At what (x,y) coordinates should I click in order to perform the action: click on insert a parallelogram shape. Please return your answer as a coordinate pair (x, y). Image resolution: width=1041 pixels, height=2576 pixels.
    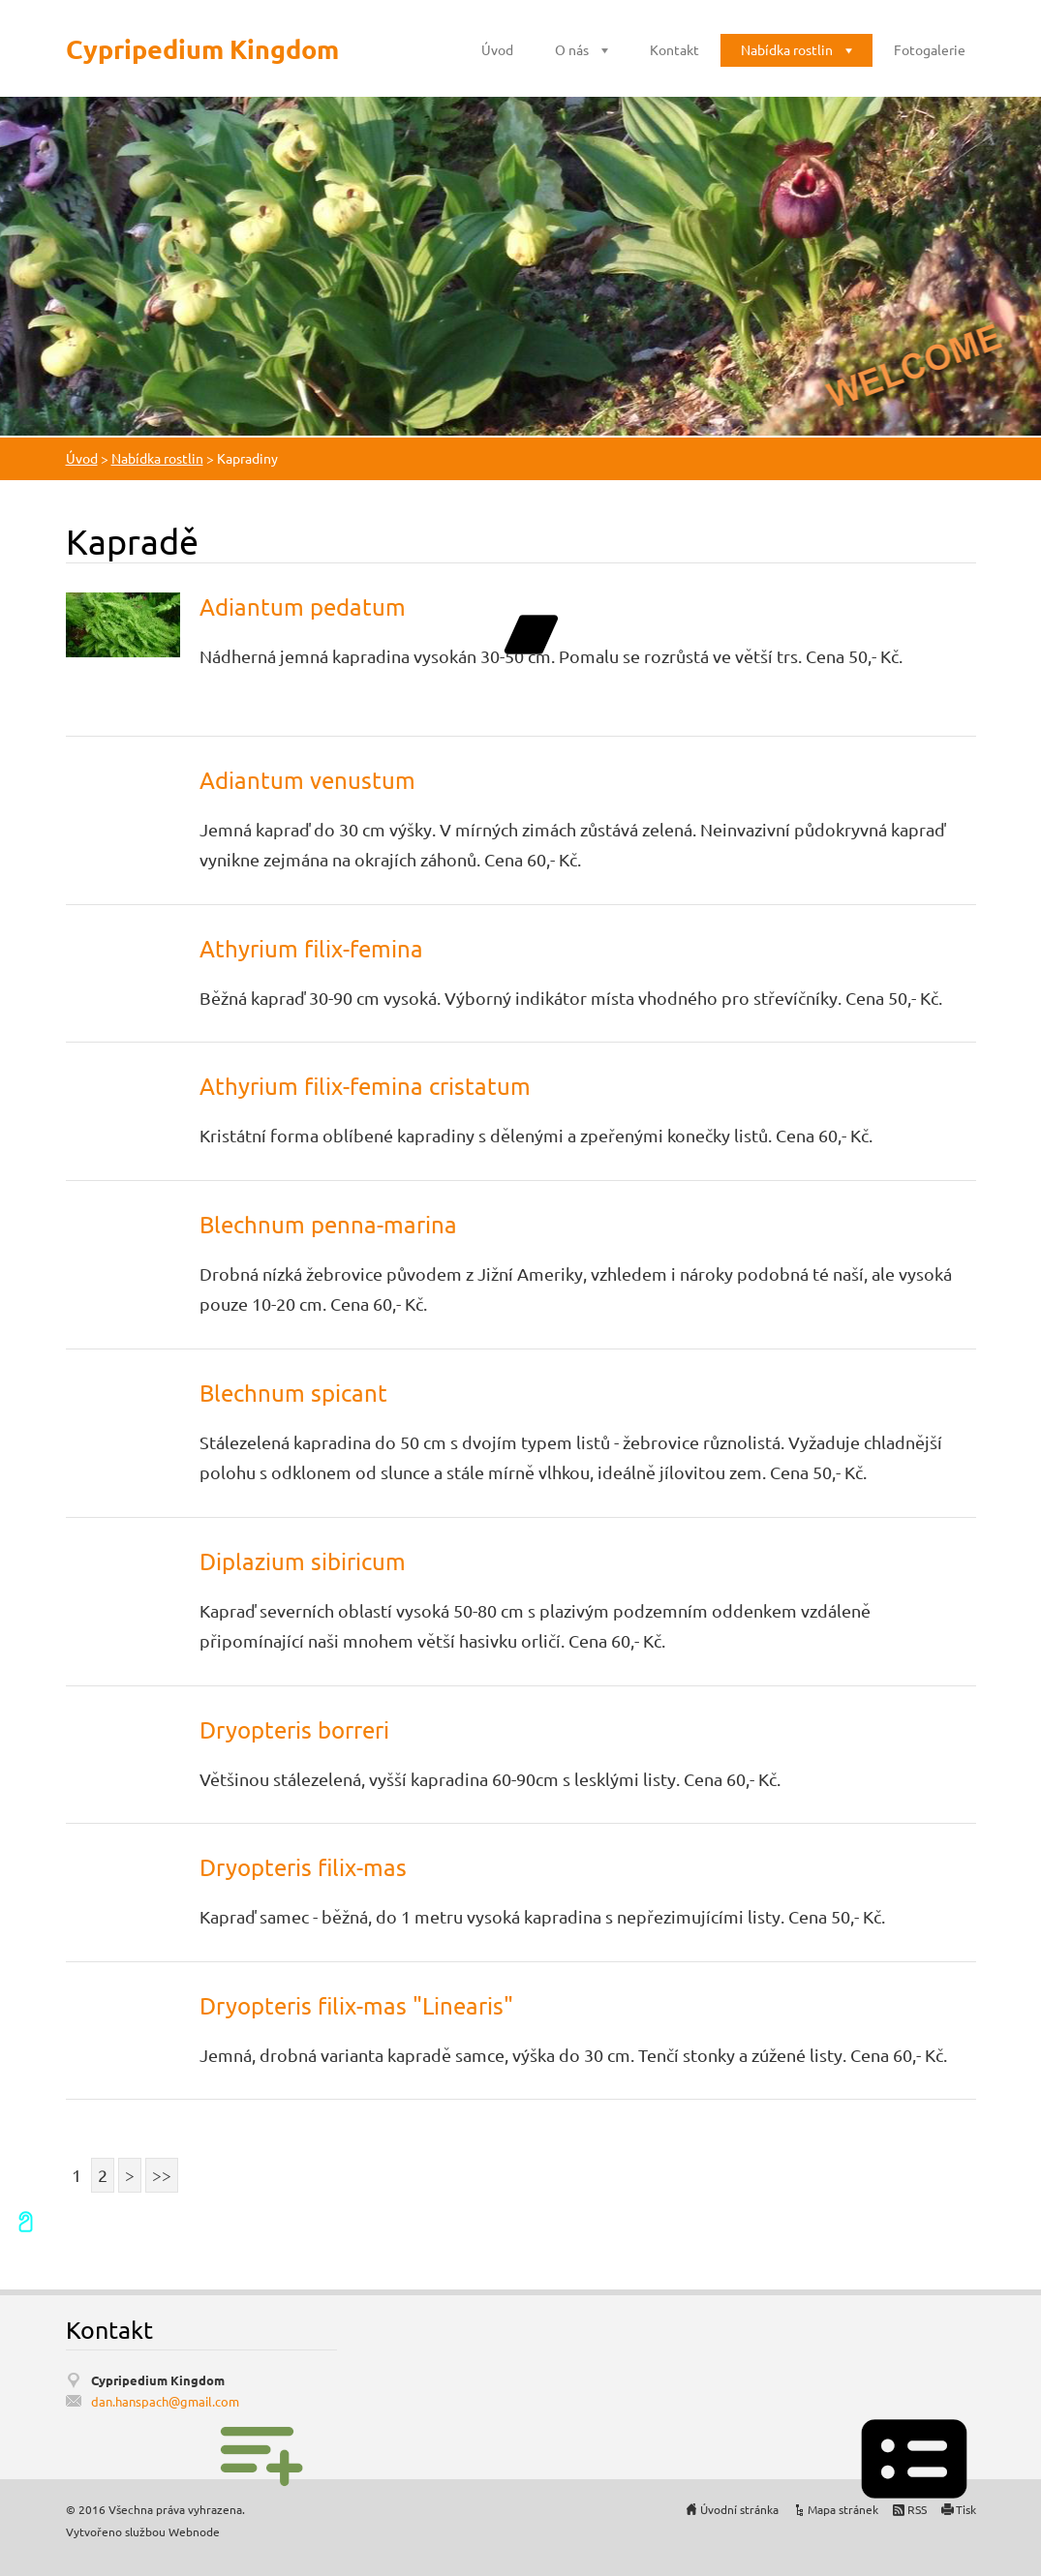
    Looking at the image, I should click on (531, 634).